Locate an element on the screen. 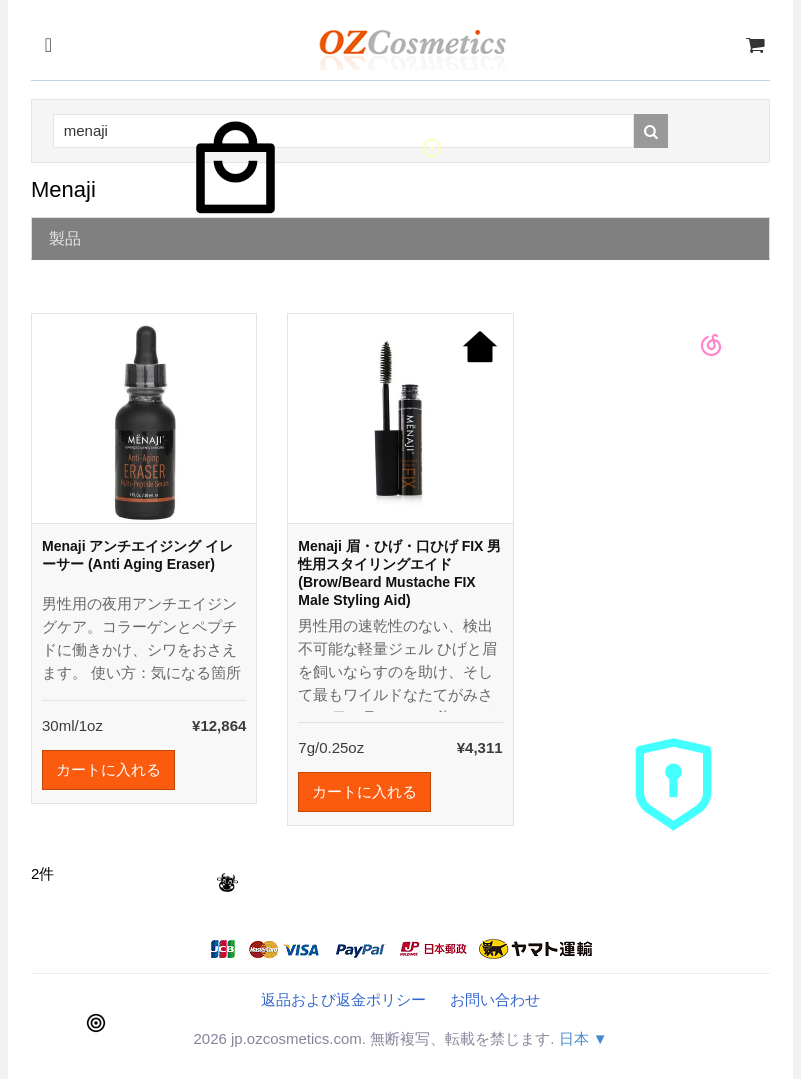 The height and width of the screenshot is (1079, 801). activate focus mode is located at coordinates (96, 1023).